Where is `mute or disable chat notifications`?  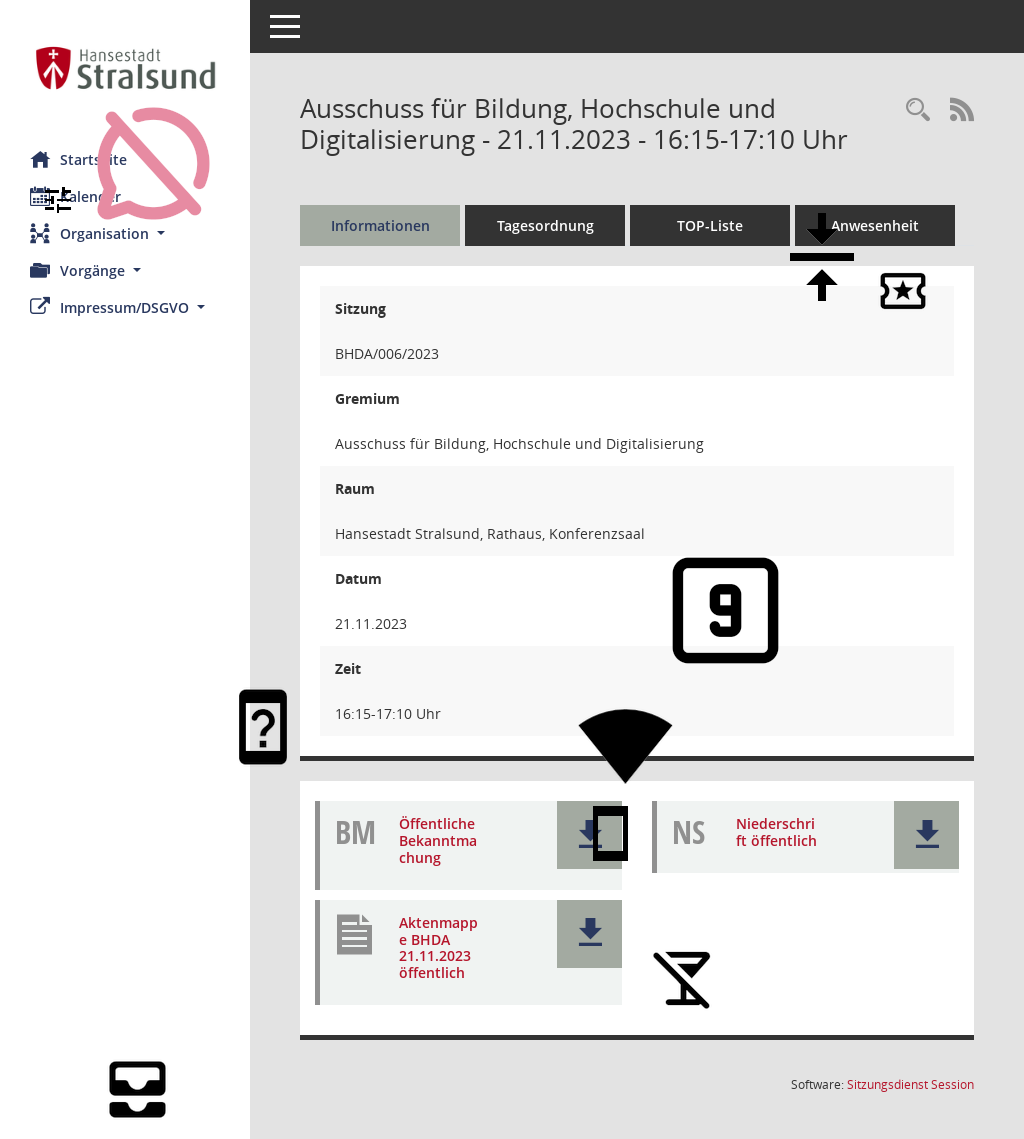 mute or disable chat notifications is located at coordinates (153, 163).